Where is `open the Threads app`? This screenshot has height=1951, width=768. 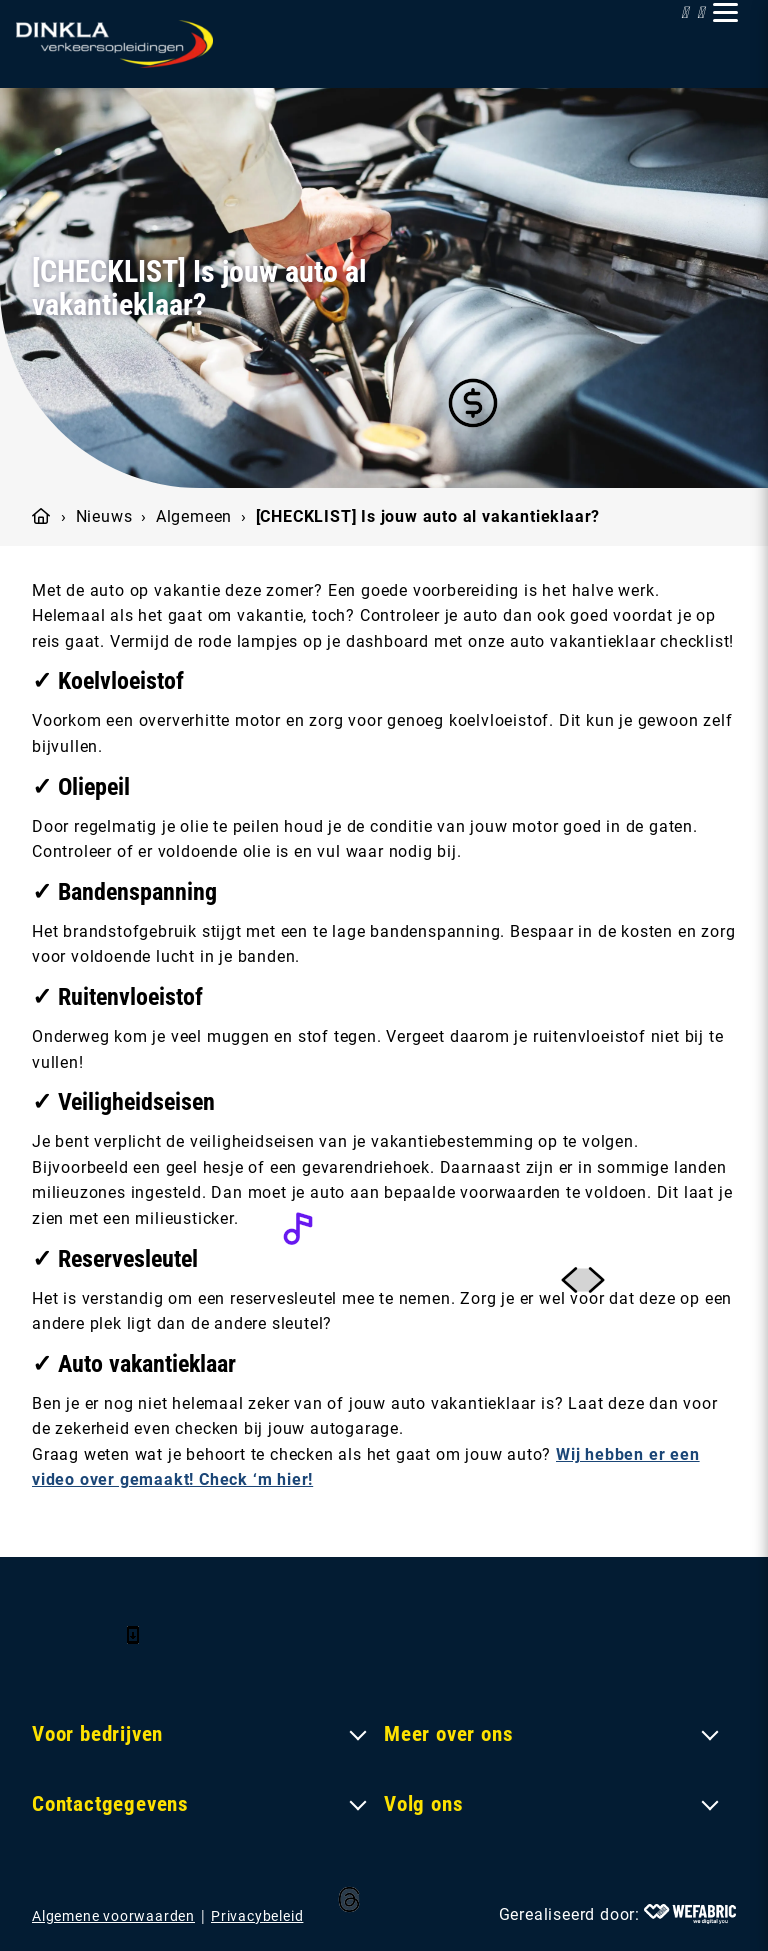 open the Threads app is located at coordinates (349, 1899).